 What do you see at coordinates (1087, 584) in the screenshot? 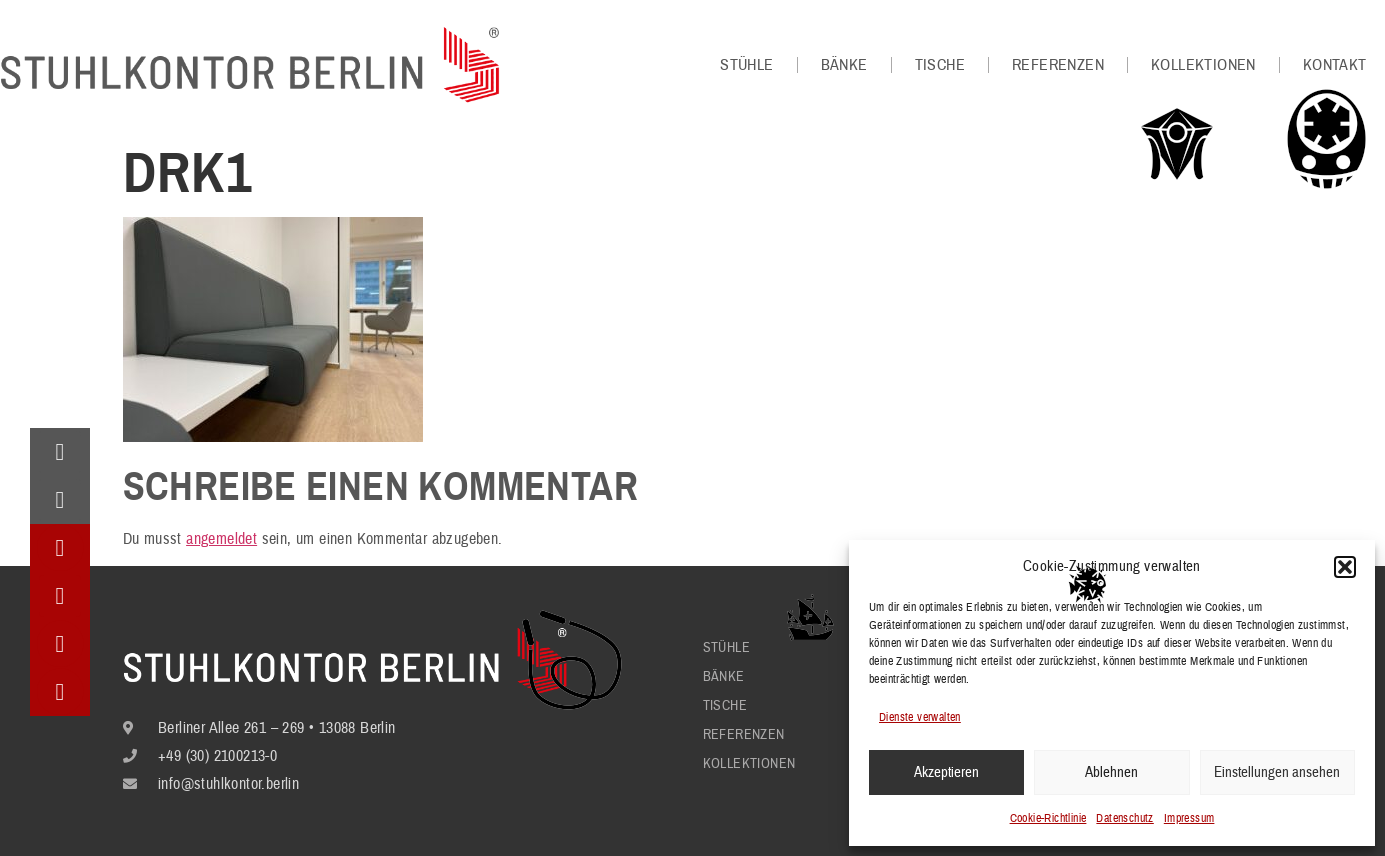
I see `select porcupinefish or blowfish character` at bounding box center [1087, 584].